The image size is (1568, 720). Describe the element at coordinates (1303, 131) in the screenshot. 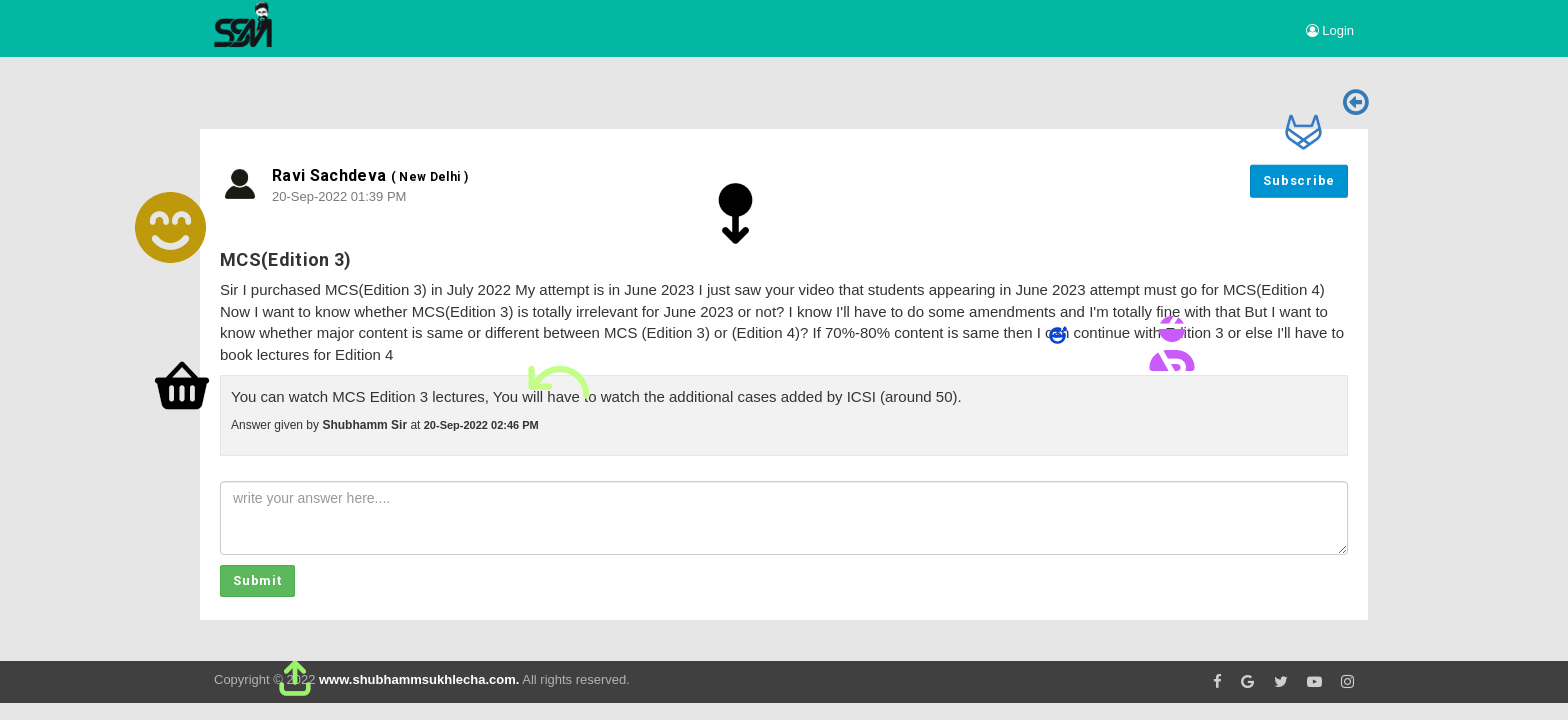

I see `open GitLab repository` at that location.